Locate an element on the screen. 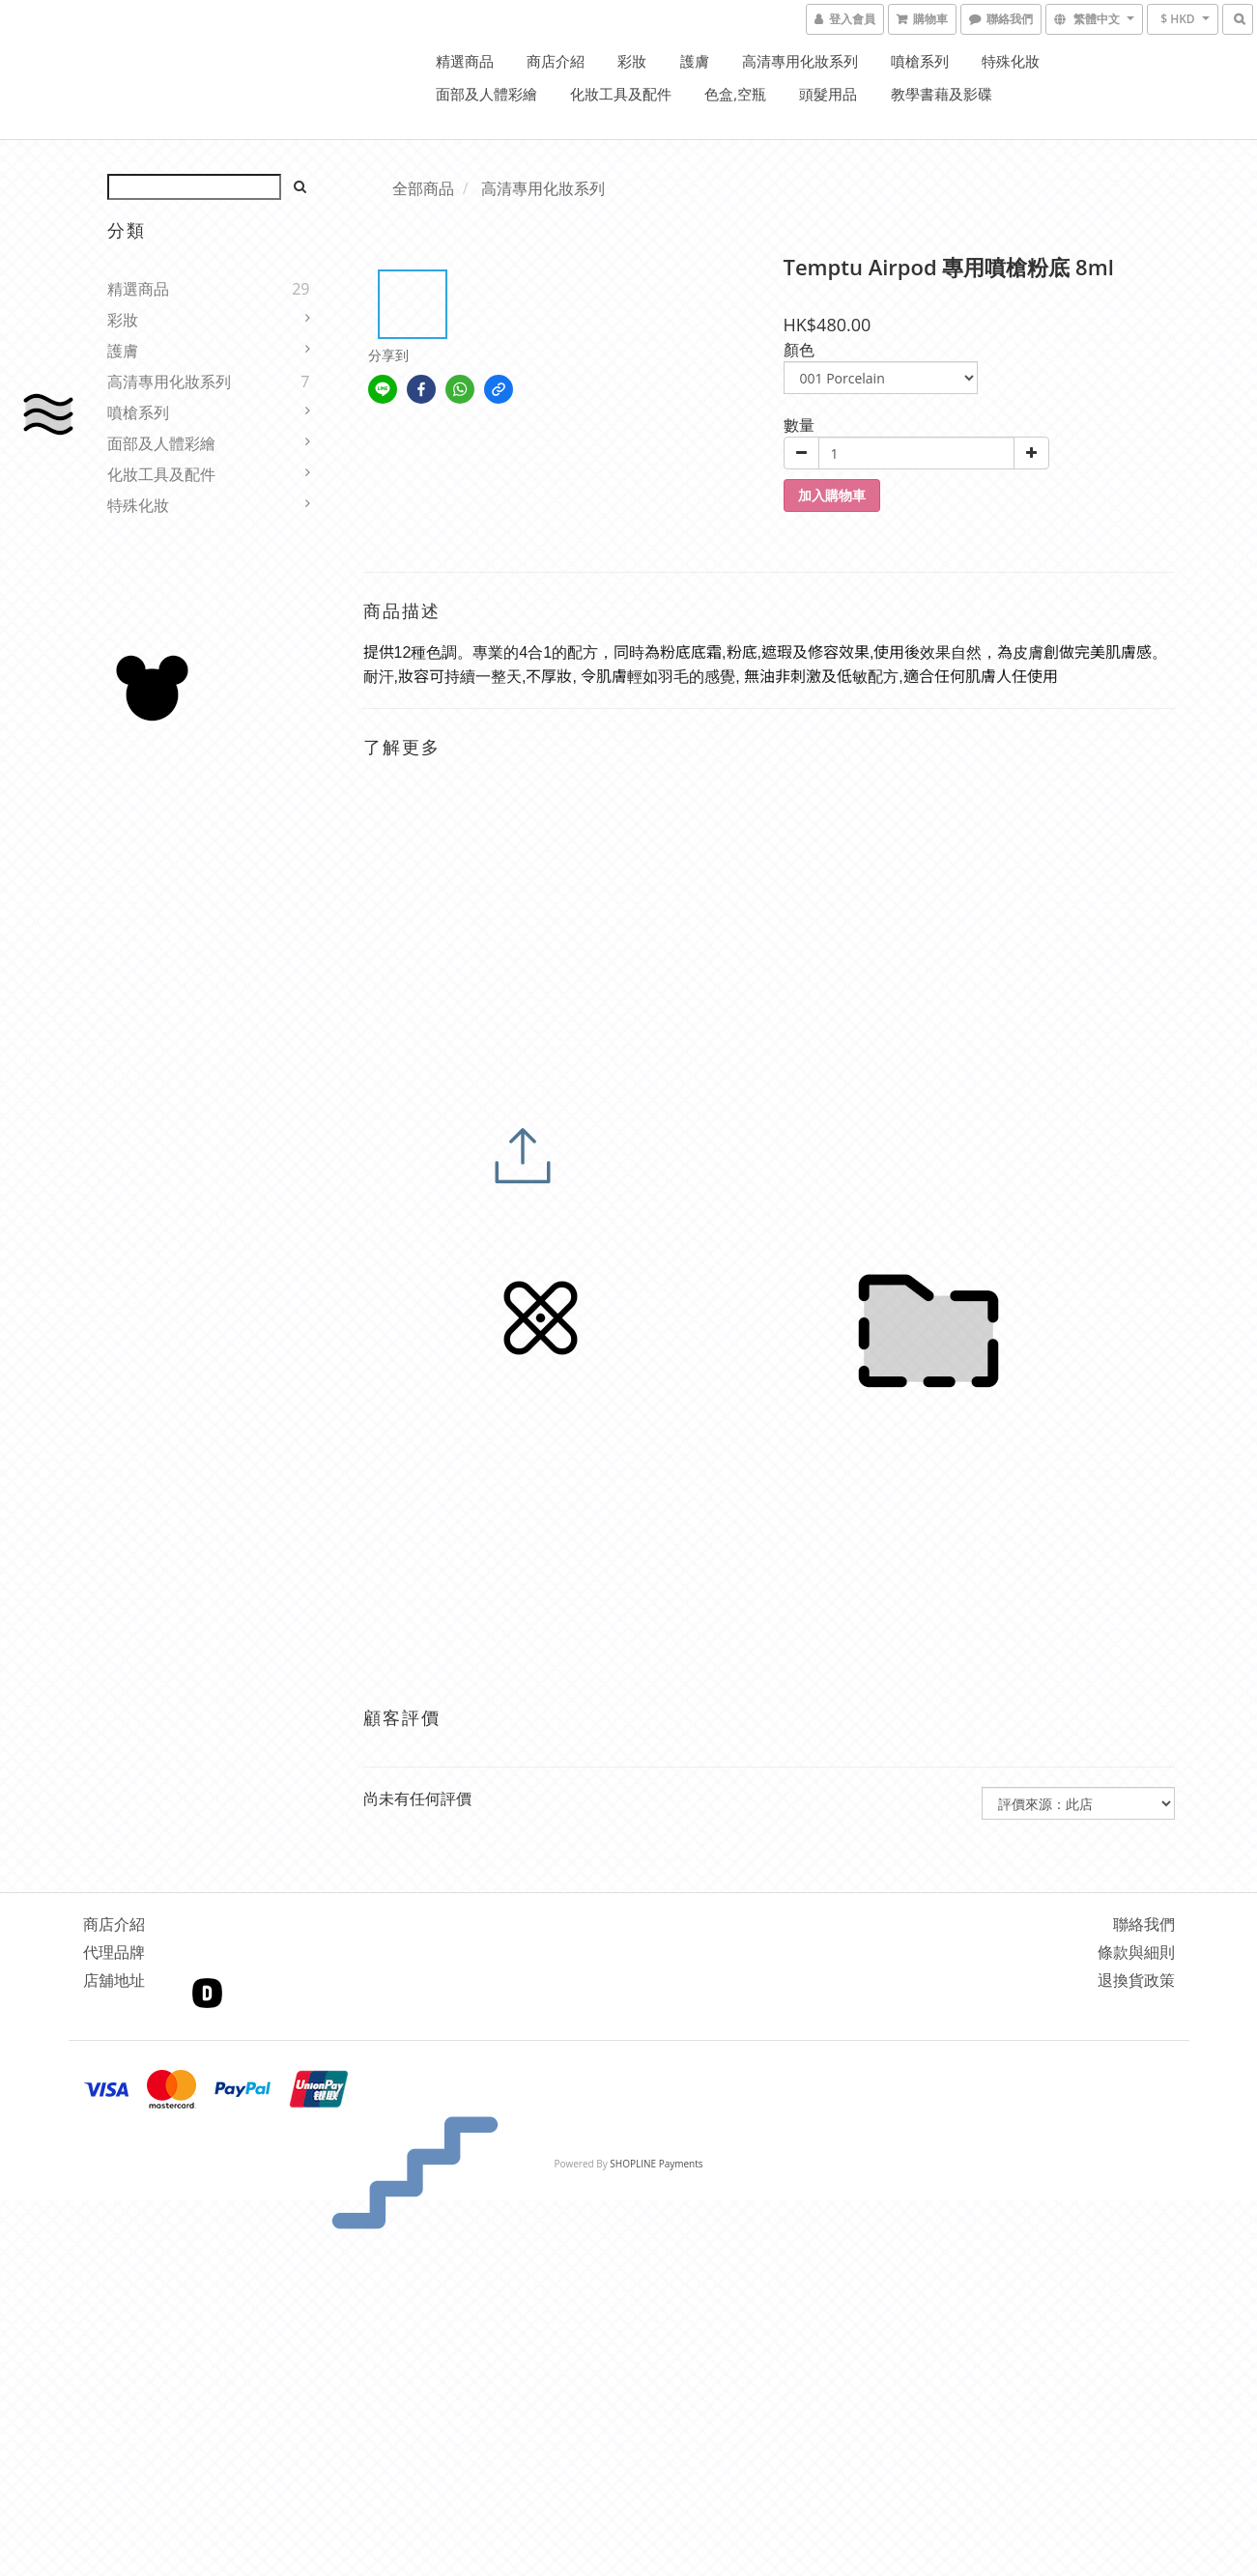  access first aid or medical help resources is located at coordinates (540, 1317).